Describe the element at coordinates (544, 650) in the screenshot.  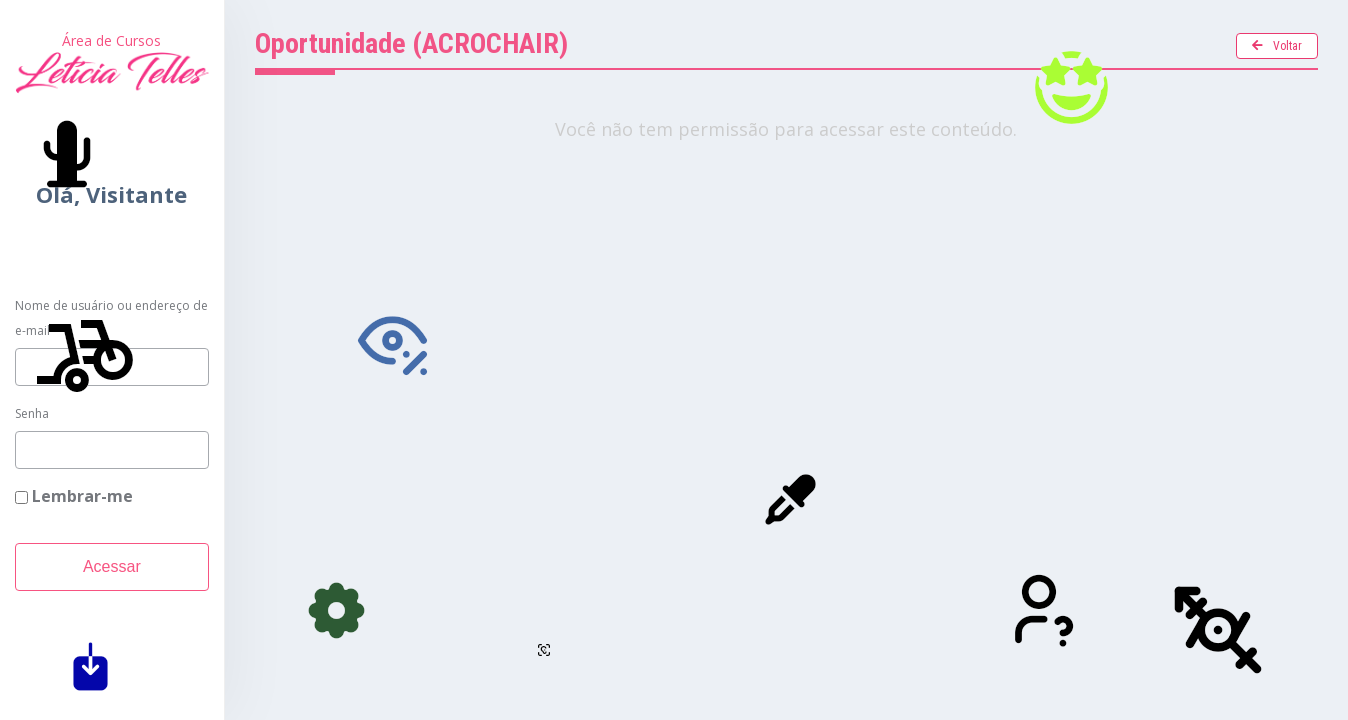
I see `scan or identify using ear biometrics` at that location.